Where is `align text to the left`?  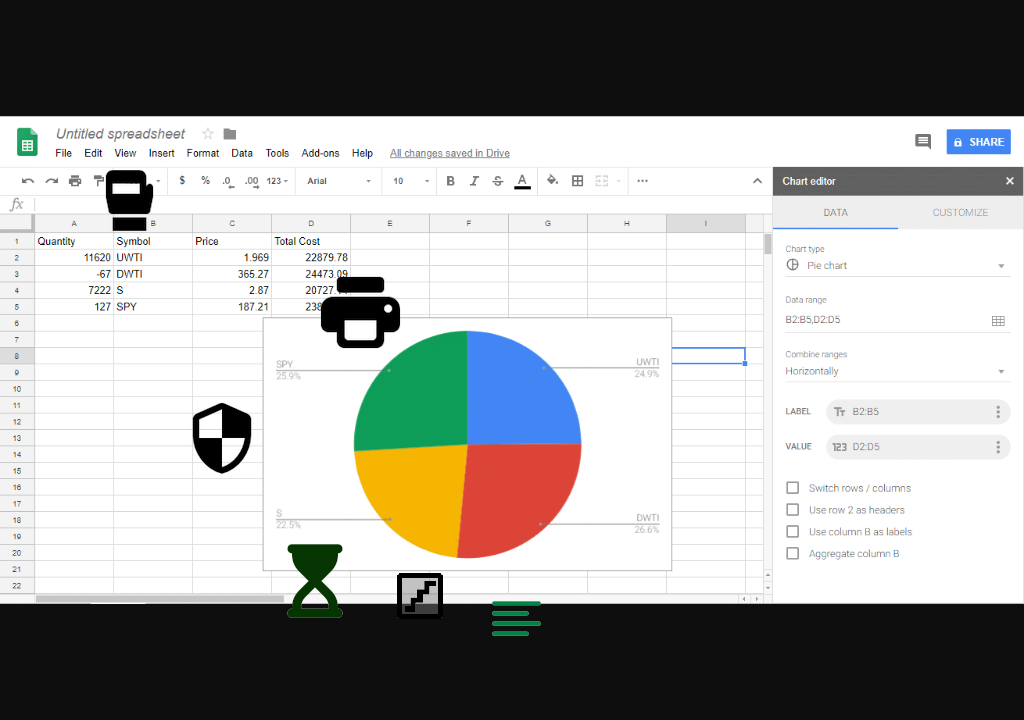
align text to the left is located at coordinates (516, 619).